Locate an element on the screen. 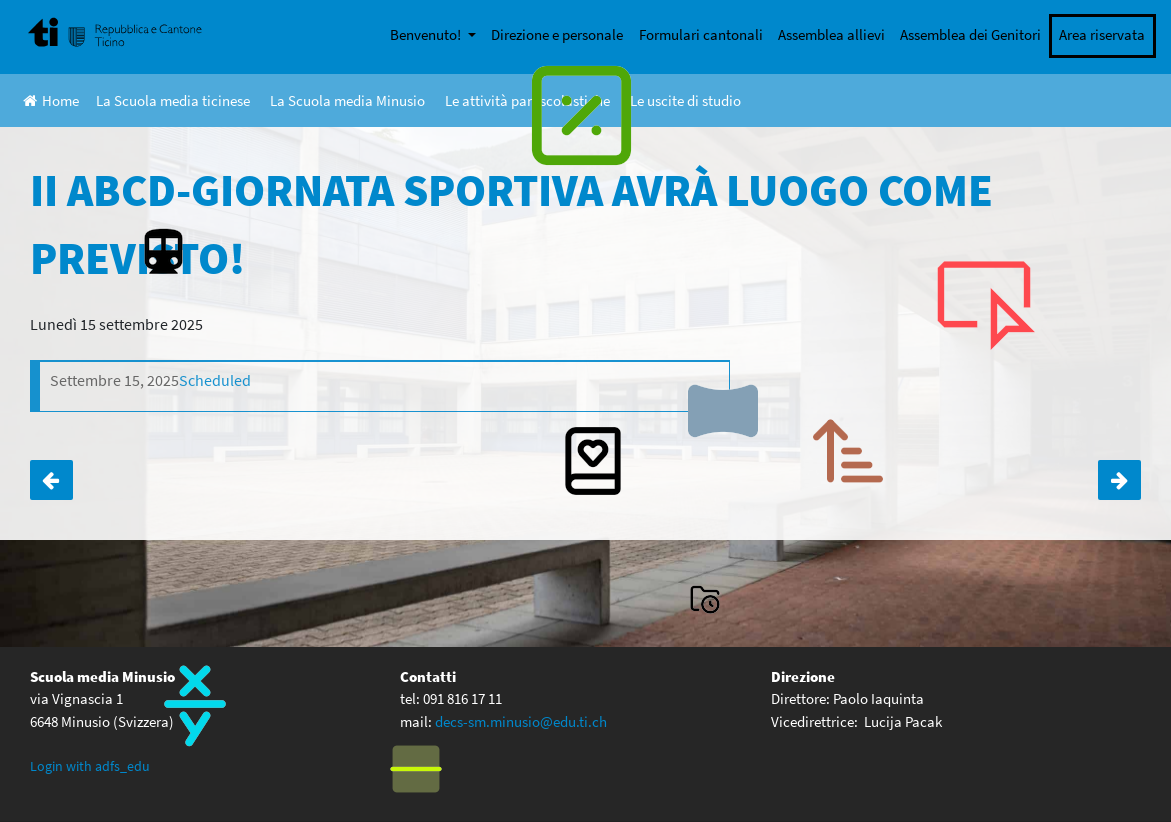 The height and width of the screenshot is (822, 1171). perform division calculation is located at coordinates (195, 704).